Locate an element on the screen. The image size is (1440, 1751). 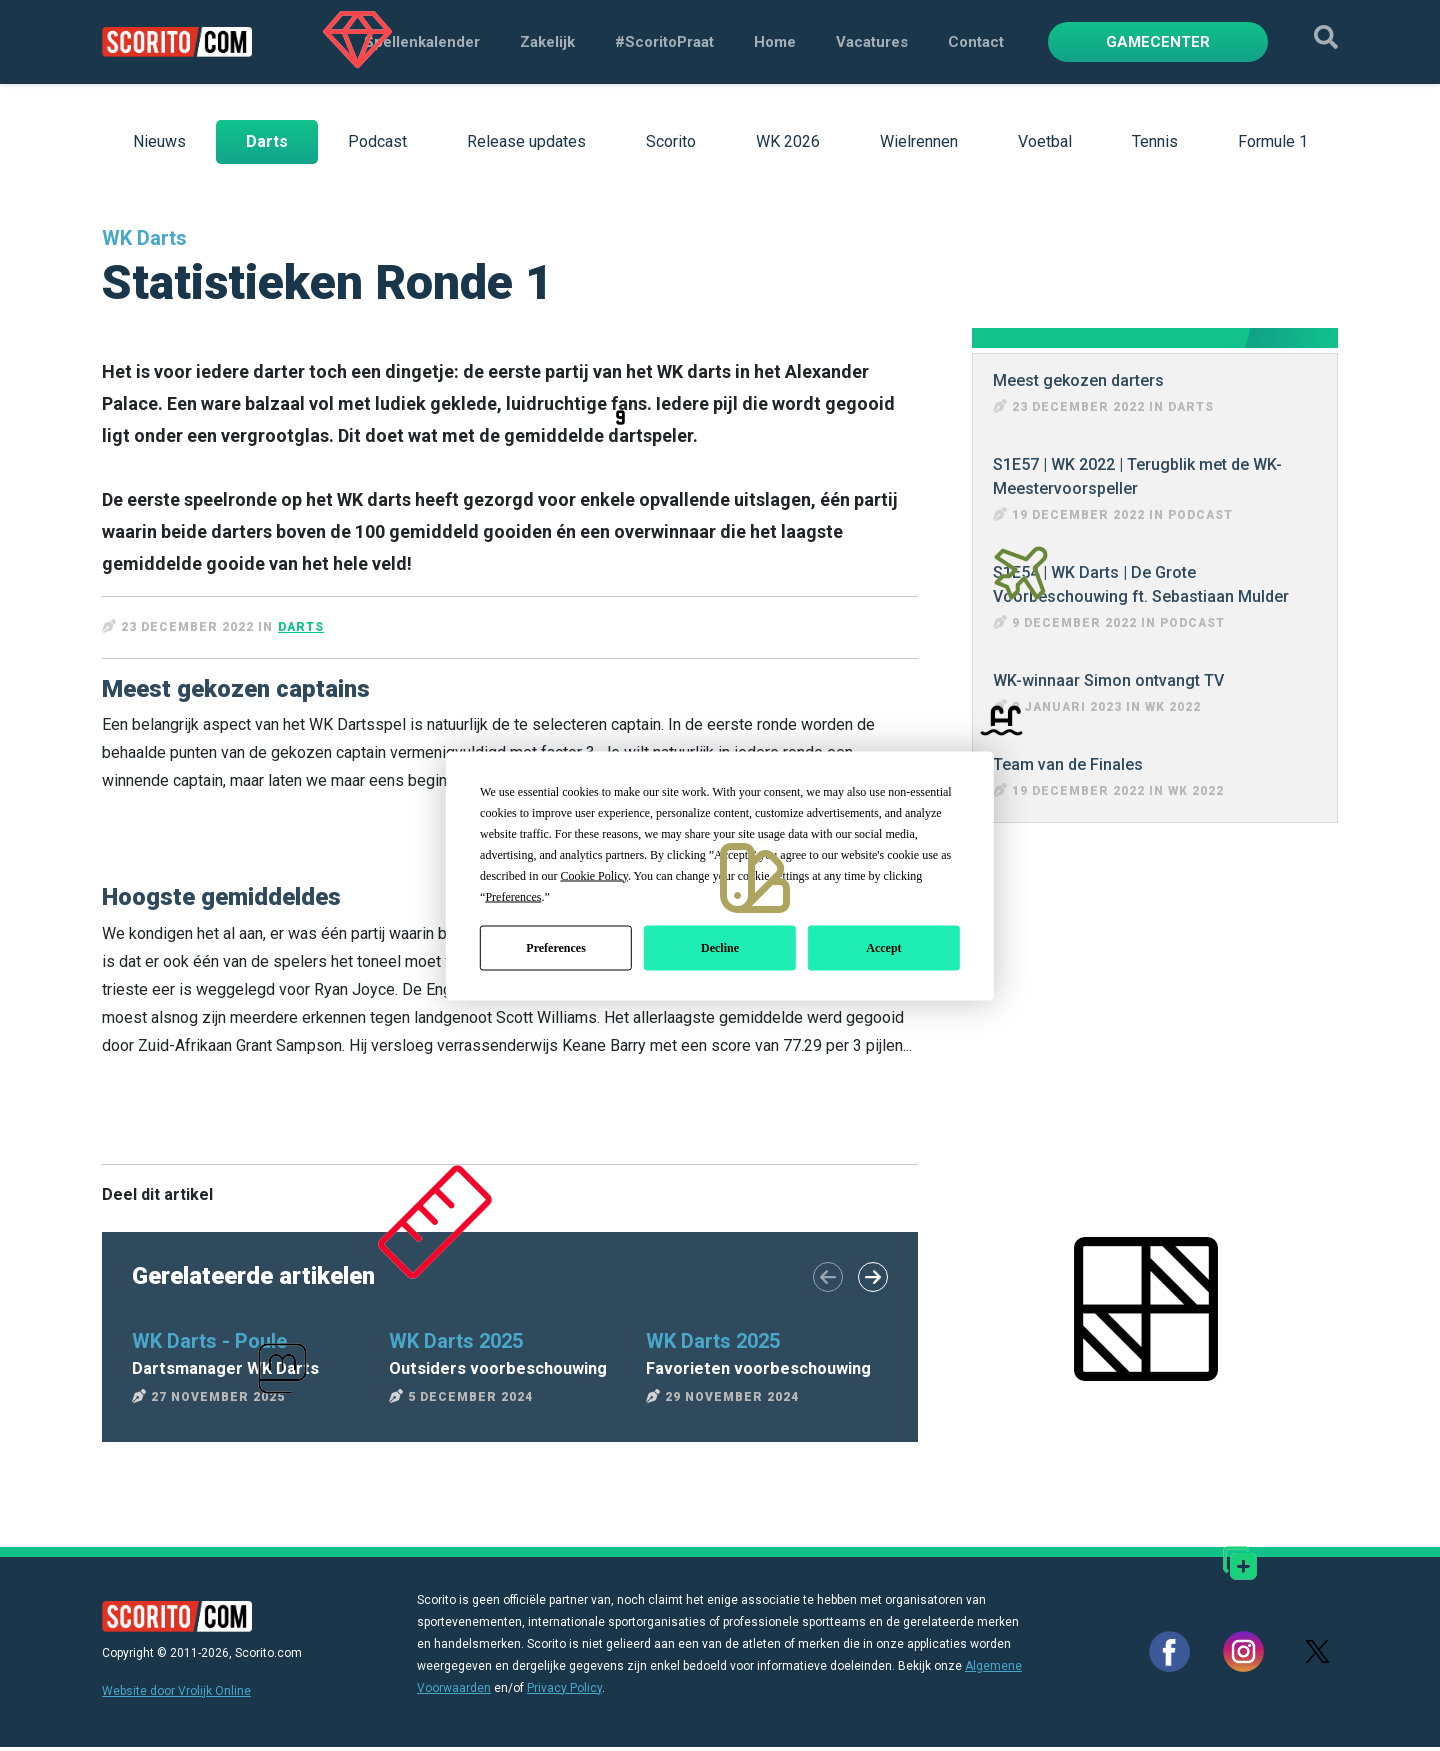
access measurement tools is located at coordinates (435, 1222).